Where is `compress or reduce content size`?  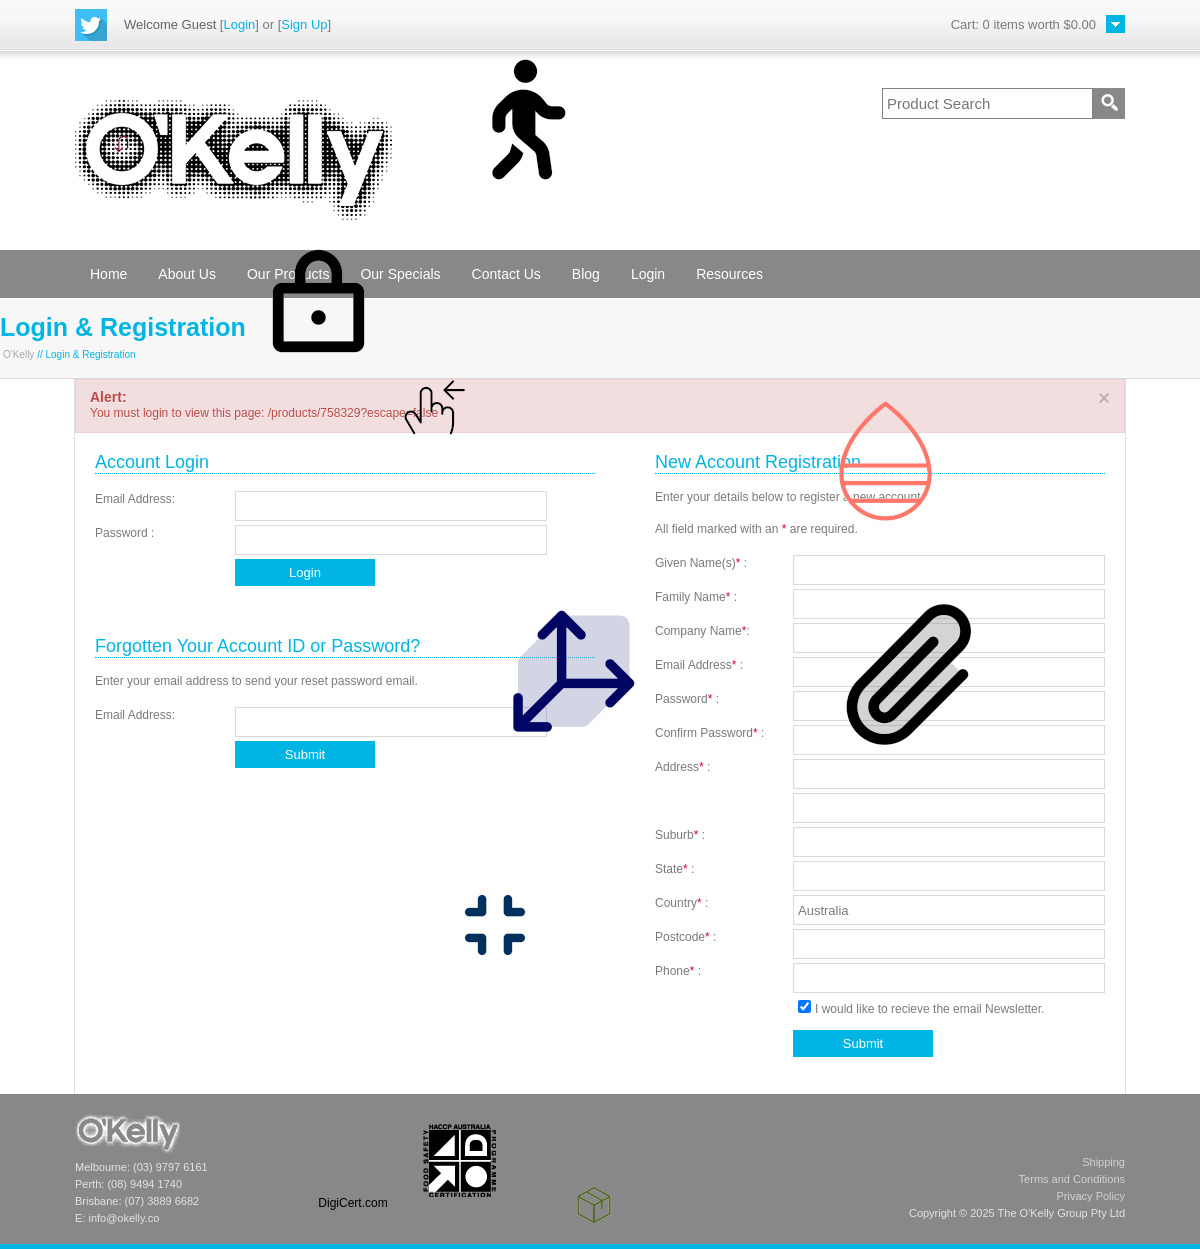 compress or reduce content size is located at coordinates (495, 925).